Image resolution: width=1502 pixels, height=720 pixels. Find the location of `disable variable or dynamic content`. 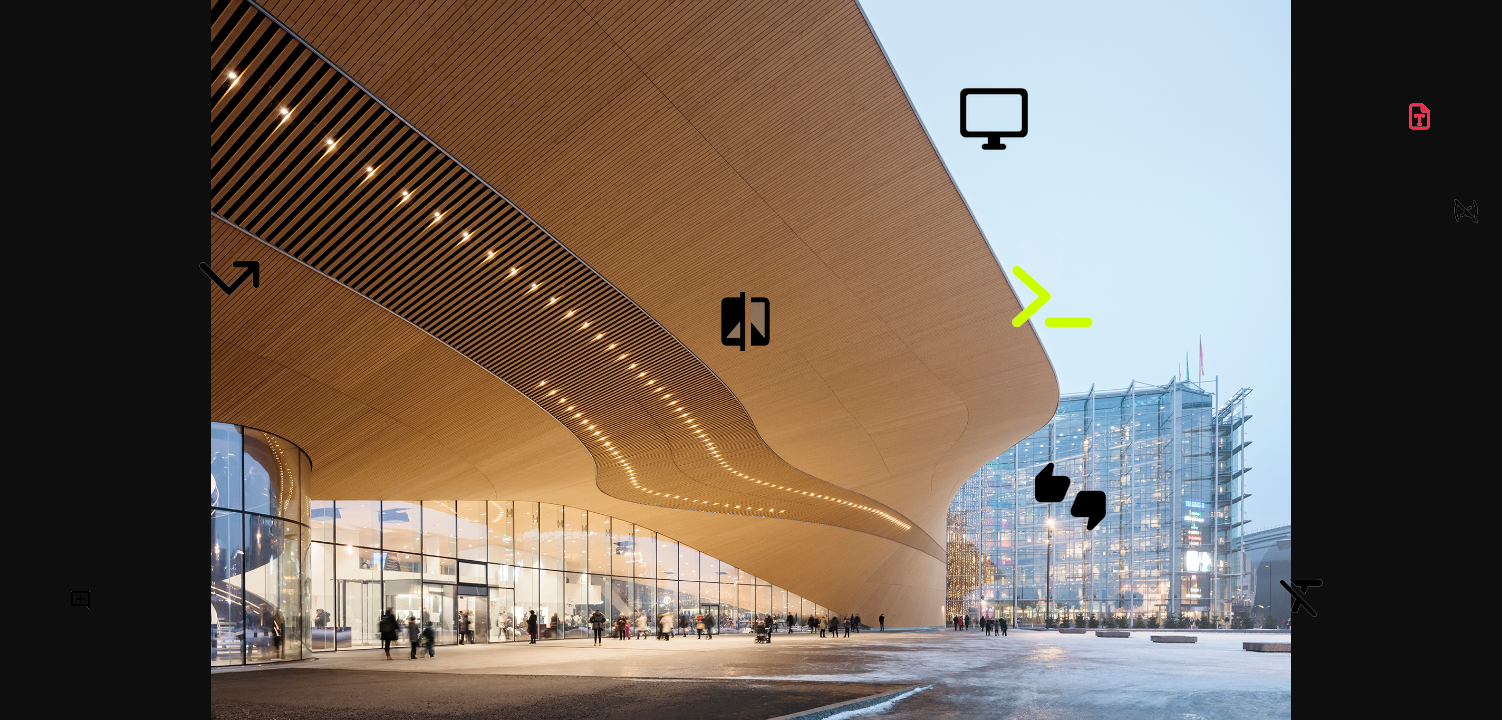

disable variable or dynamic content is located at coordinates (1466, 211).